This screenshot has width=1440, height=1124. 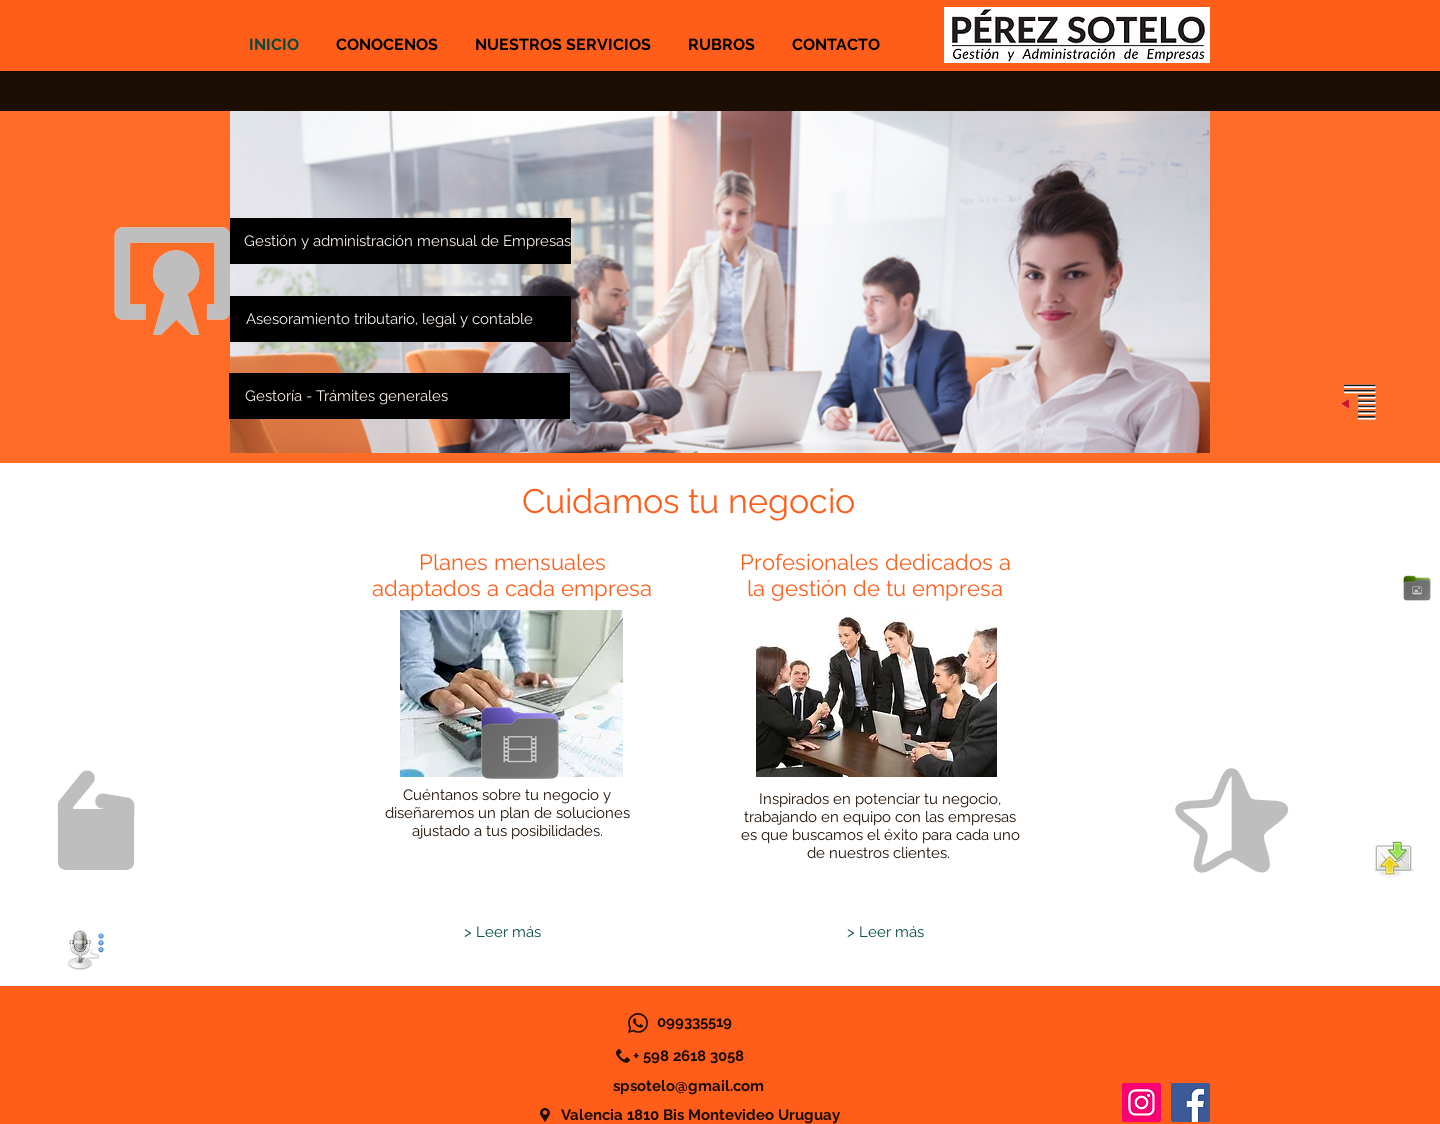 I want to click on open your videos folder, so click(x=520, y=743).